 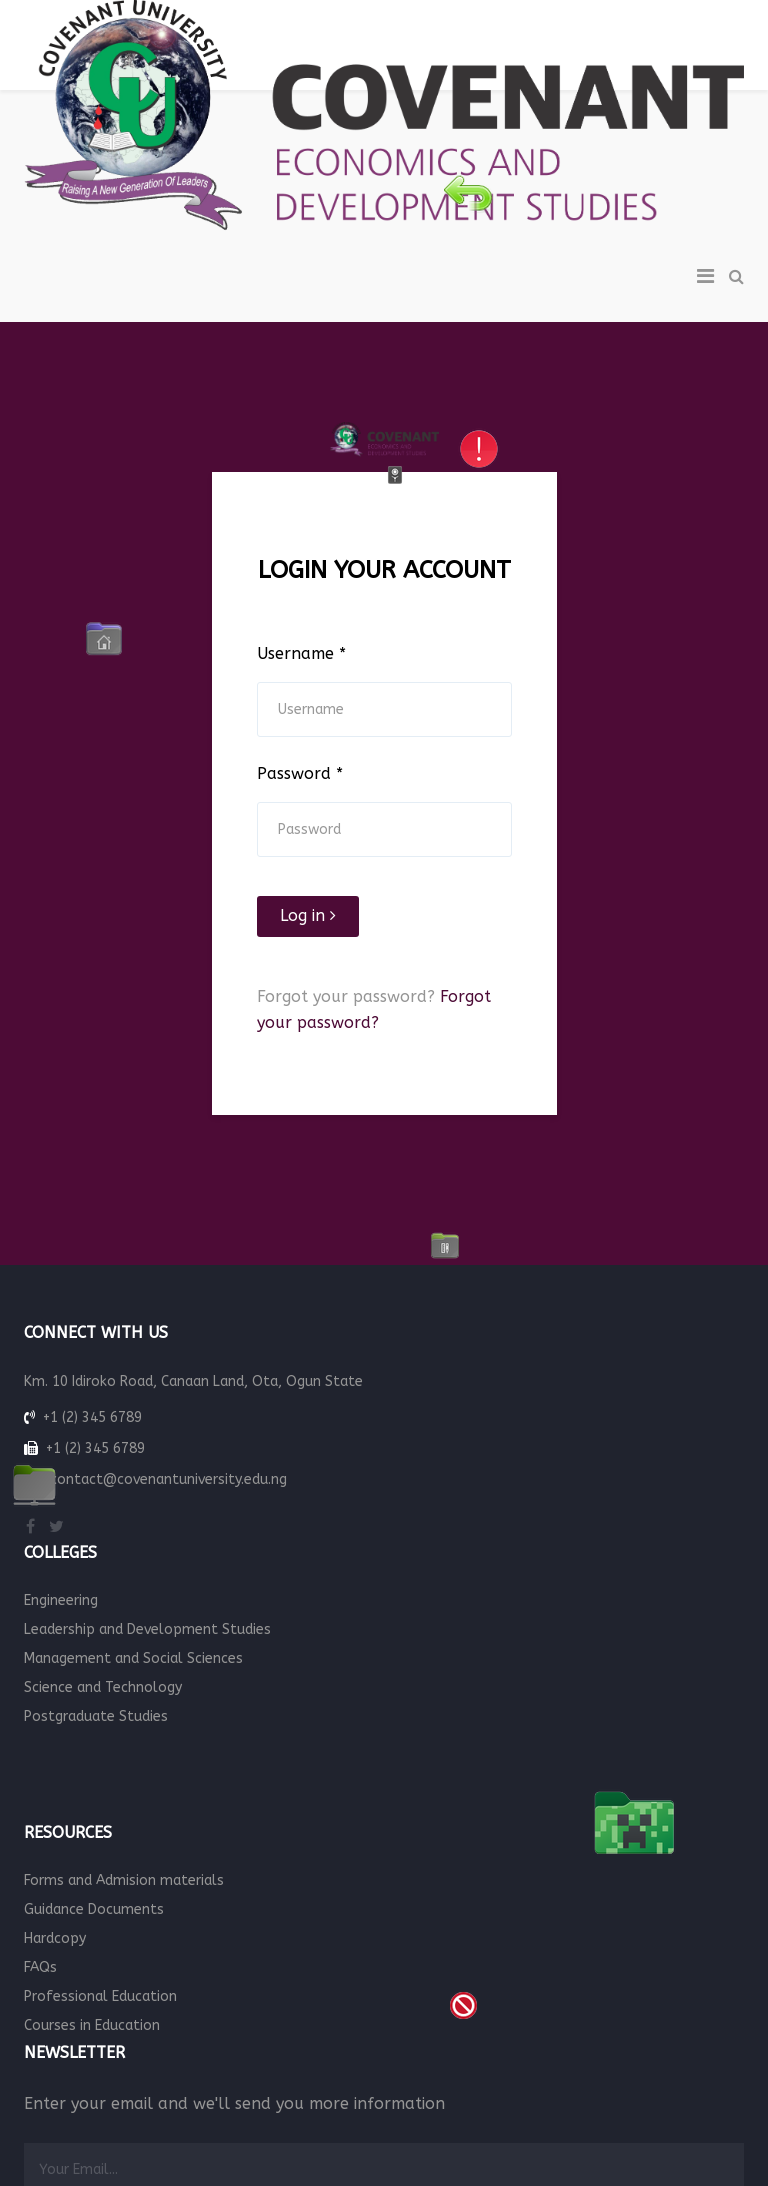 What do you see at coordinates (34, 1484) in the screenshot?
I see `access a remote or network folder` at bounding box center [34, 1484].